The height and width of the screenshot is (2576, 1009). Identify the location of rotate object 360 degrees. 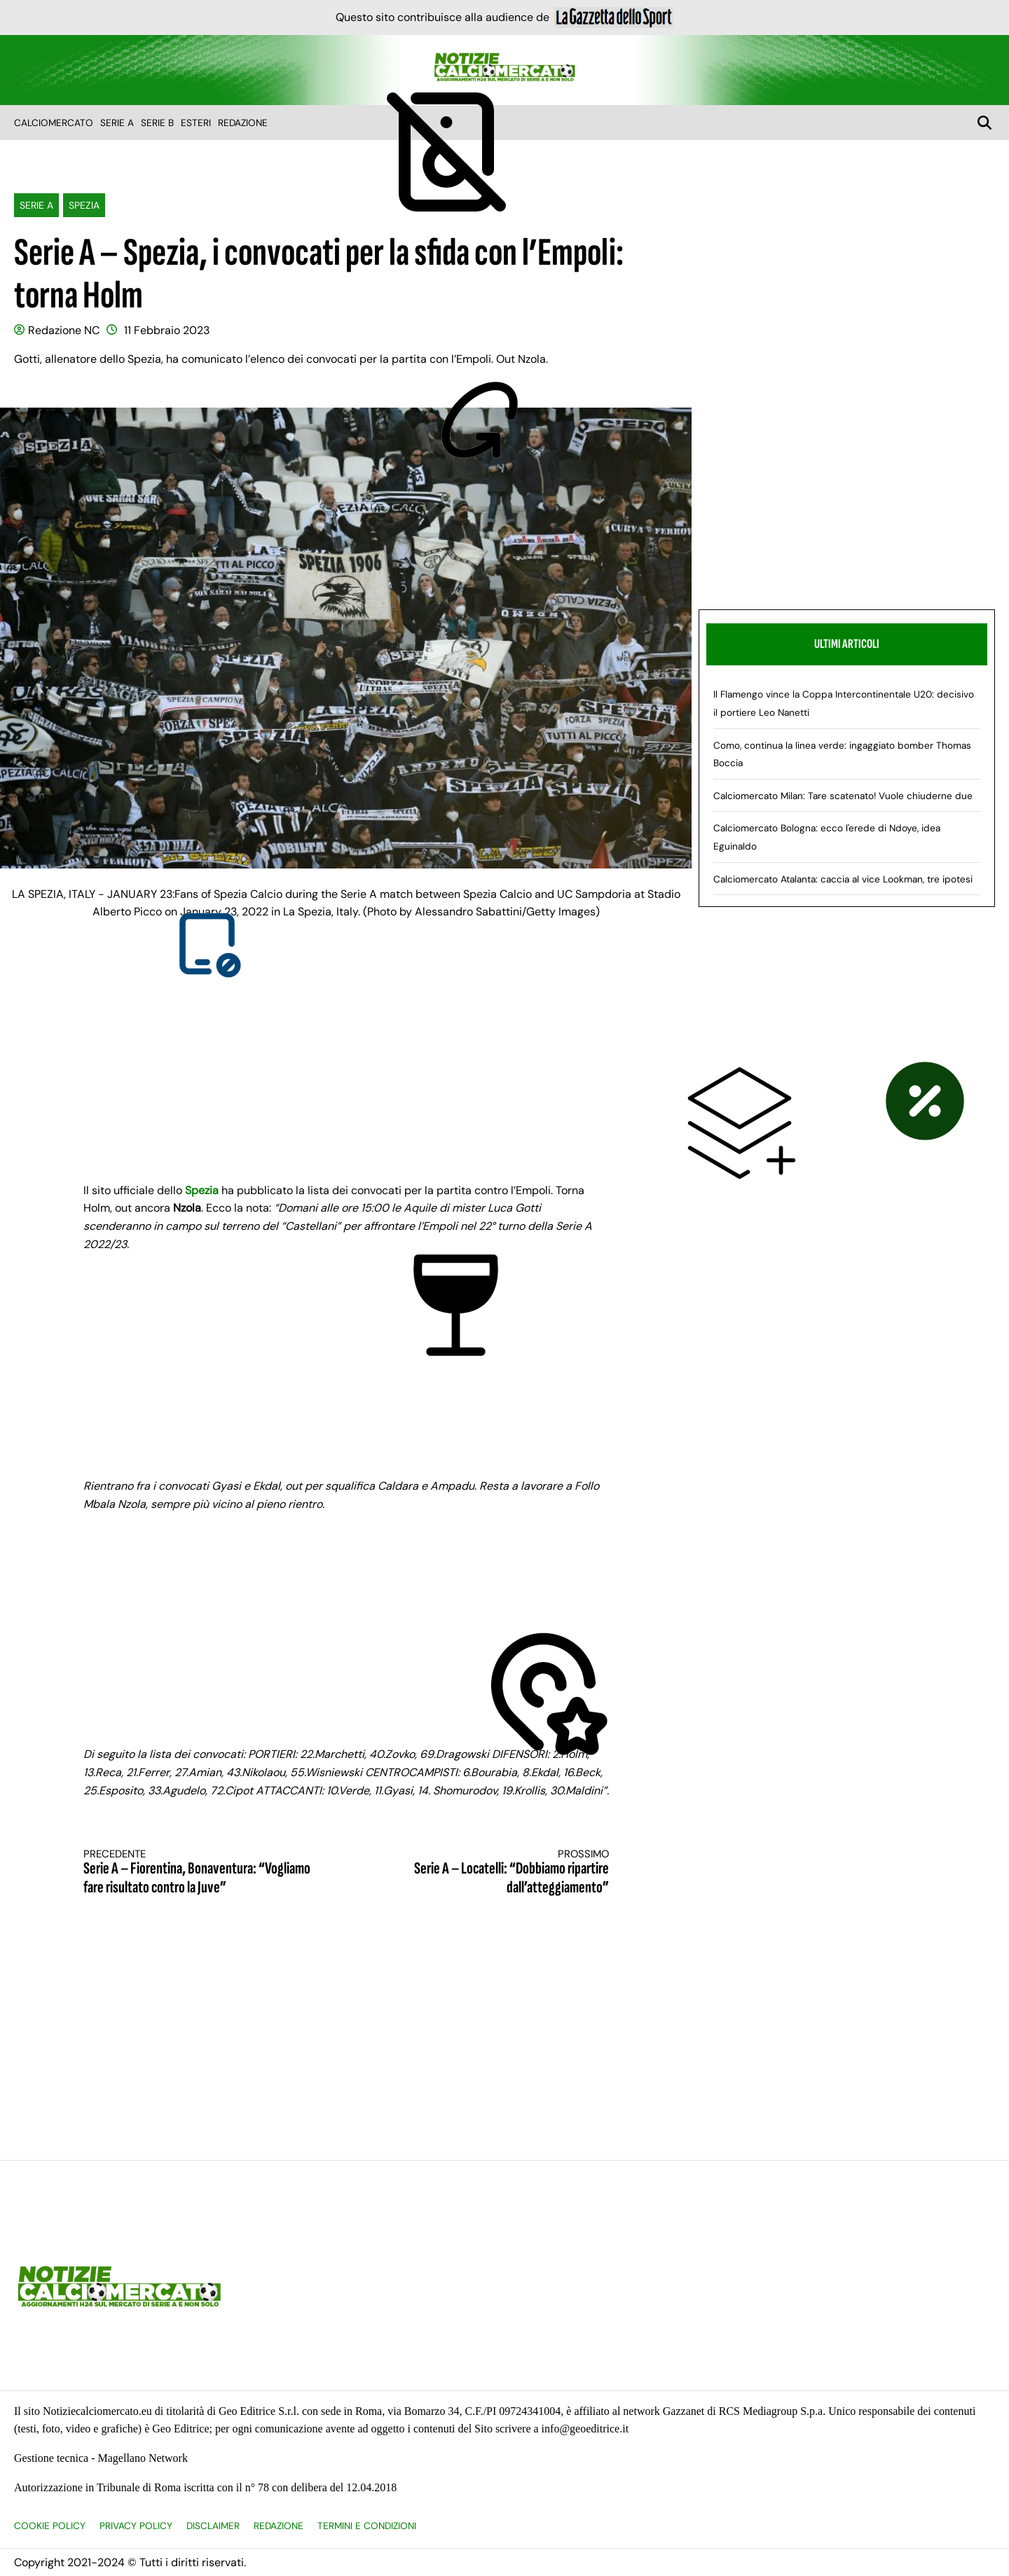
(479, 420).